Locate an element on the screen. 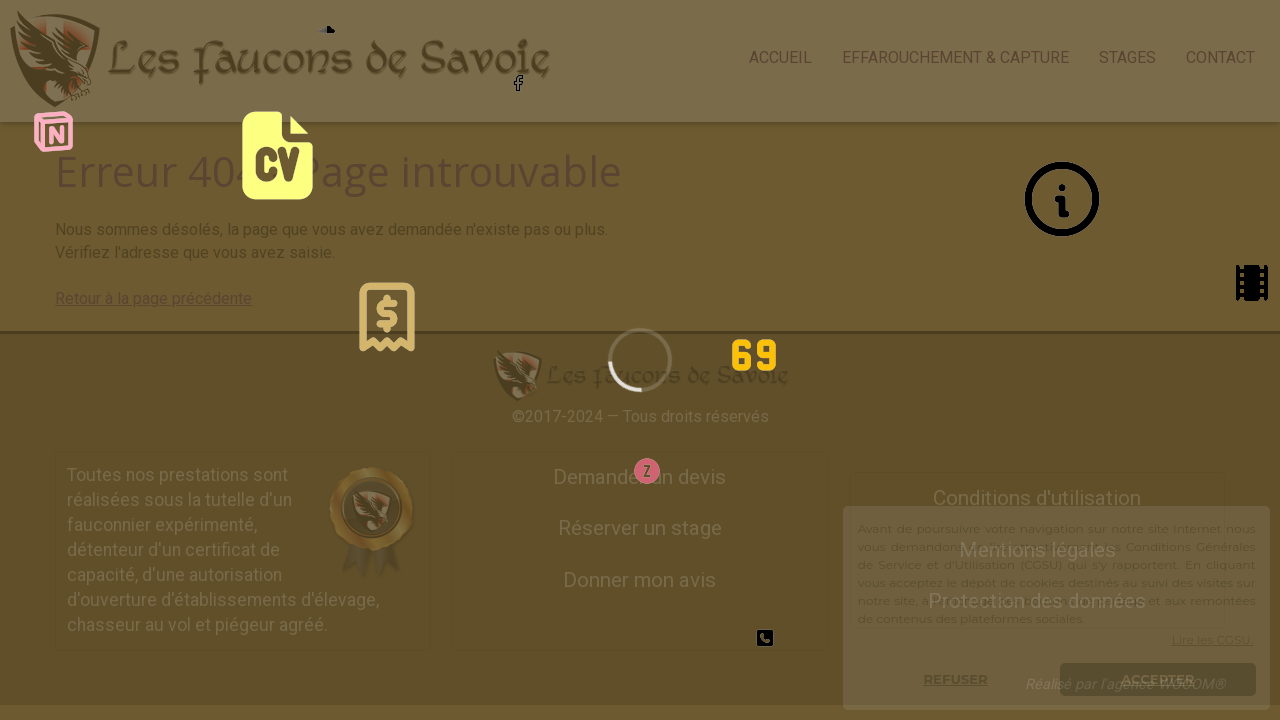  tap to make a phone call is located at coordinates (765, 638).